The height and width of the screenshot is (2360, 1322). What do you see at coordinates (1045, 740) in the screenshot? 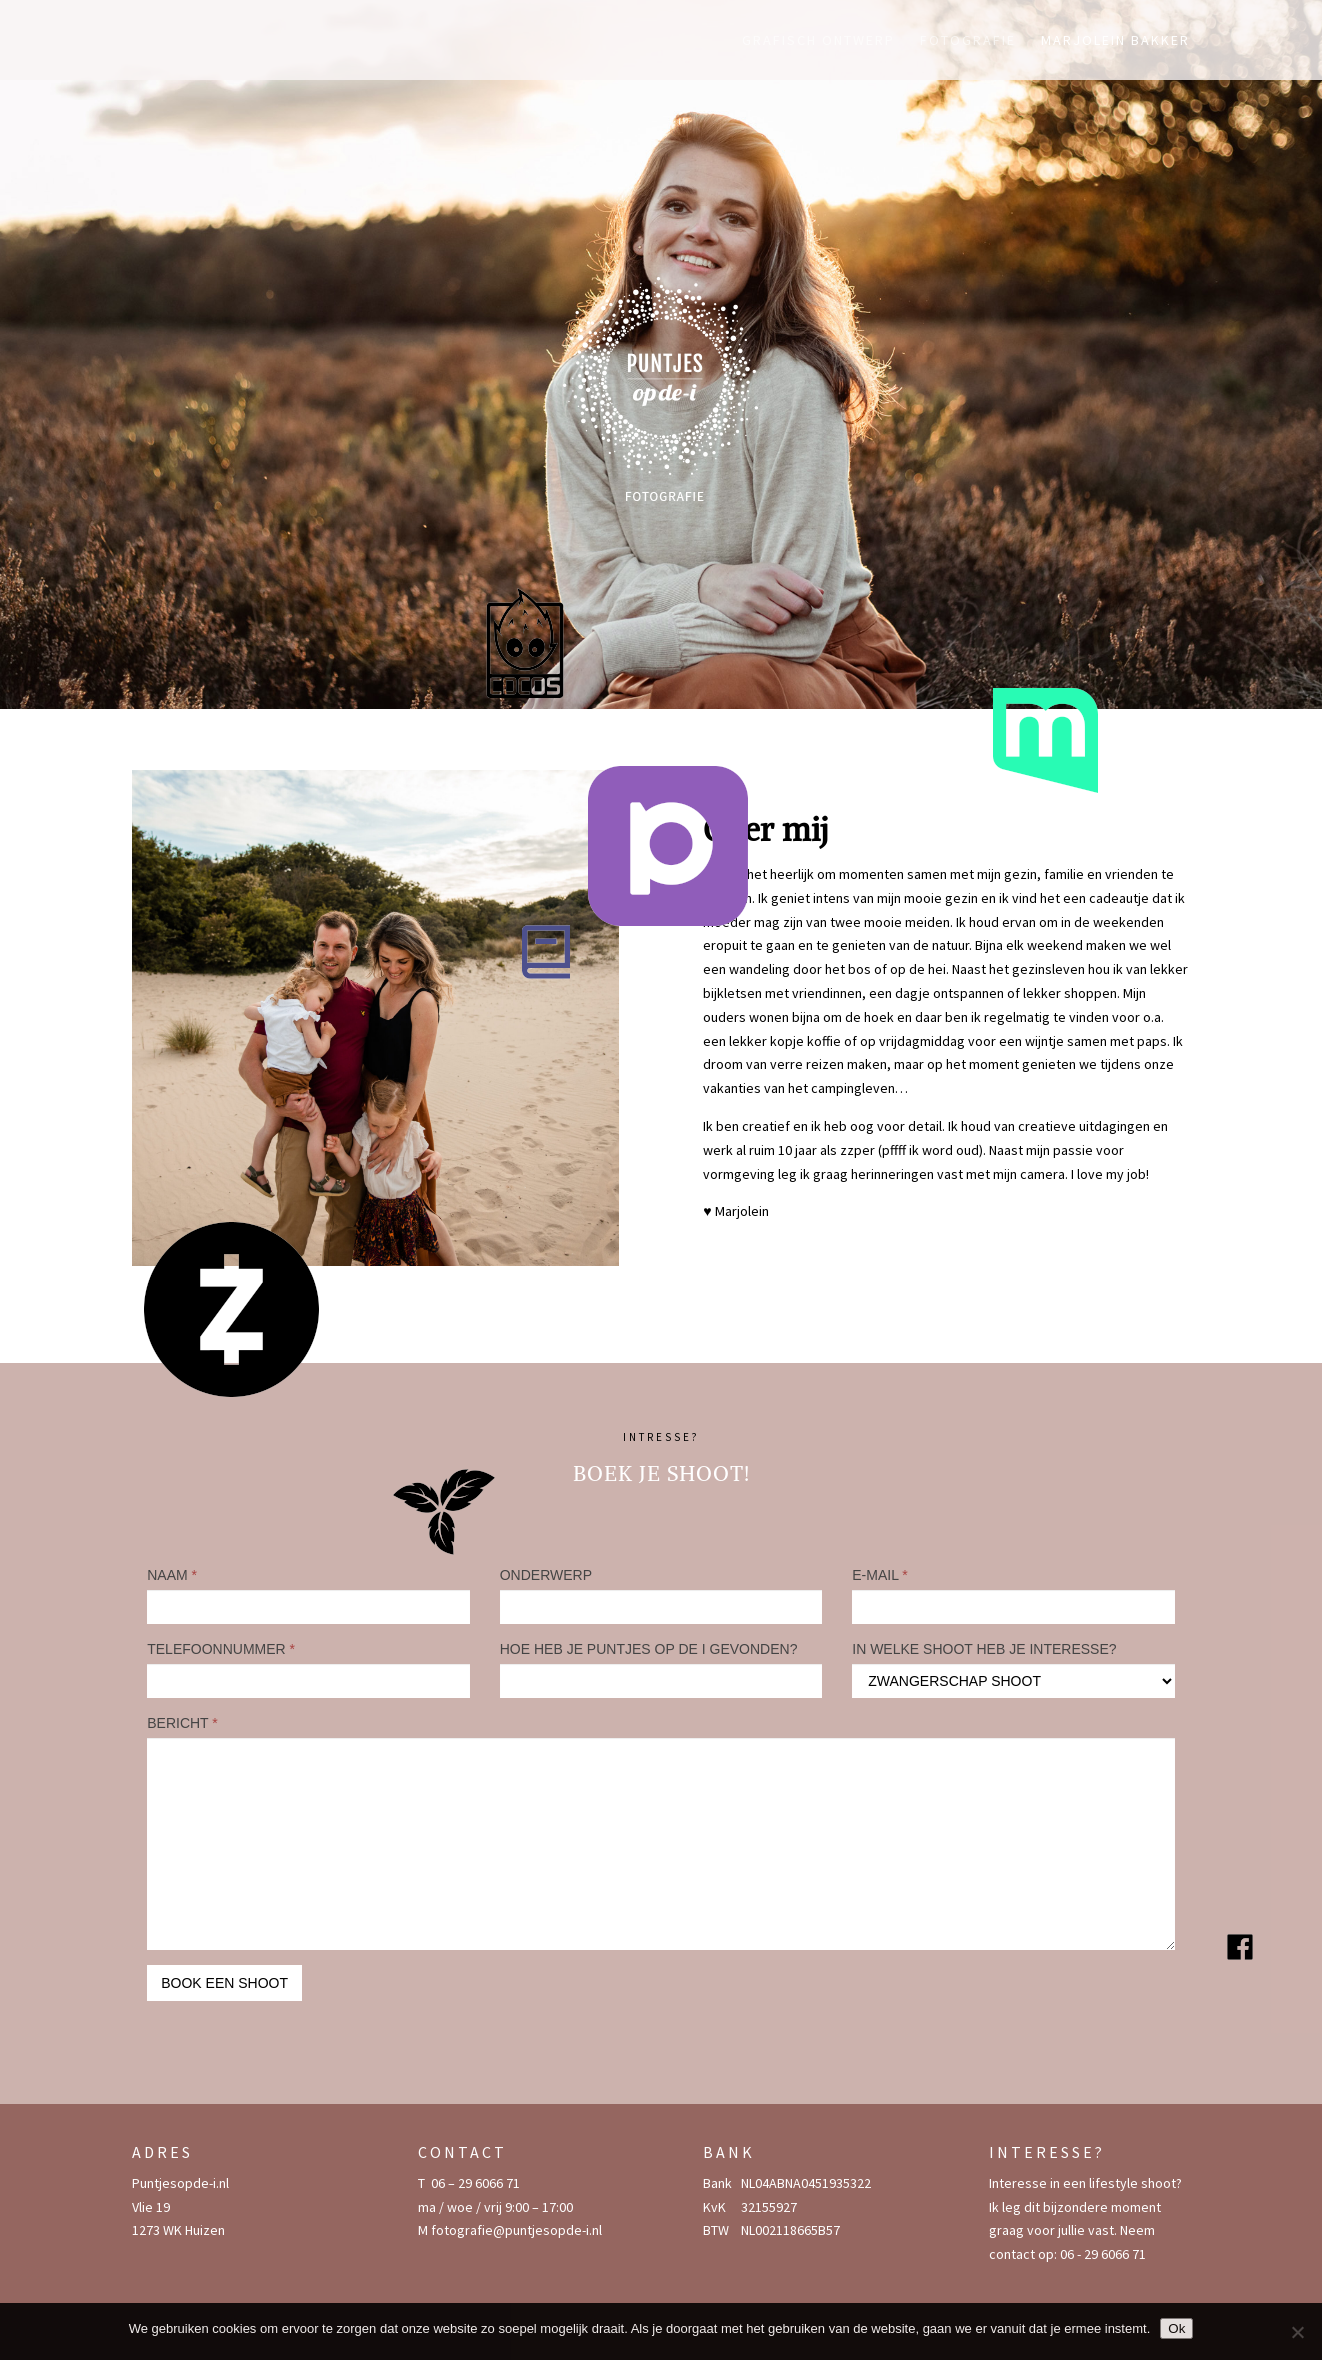
I see `mail.com email service logo` at bounding box center [1045, 740].